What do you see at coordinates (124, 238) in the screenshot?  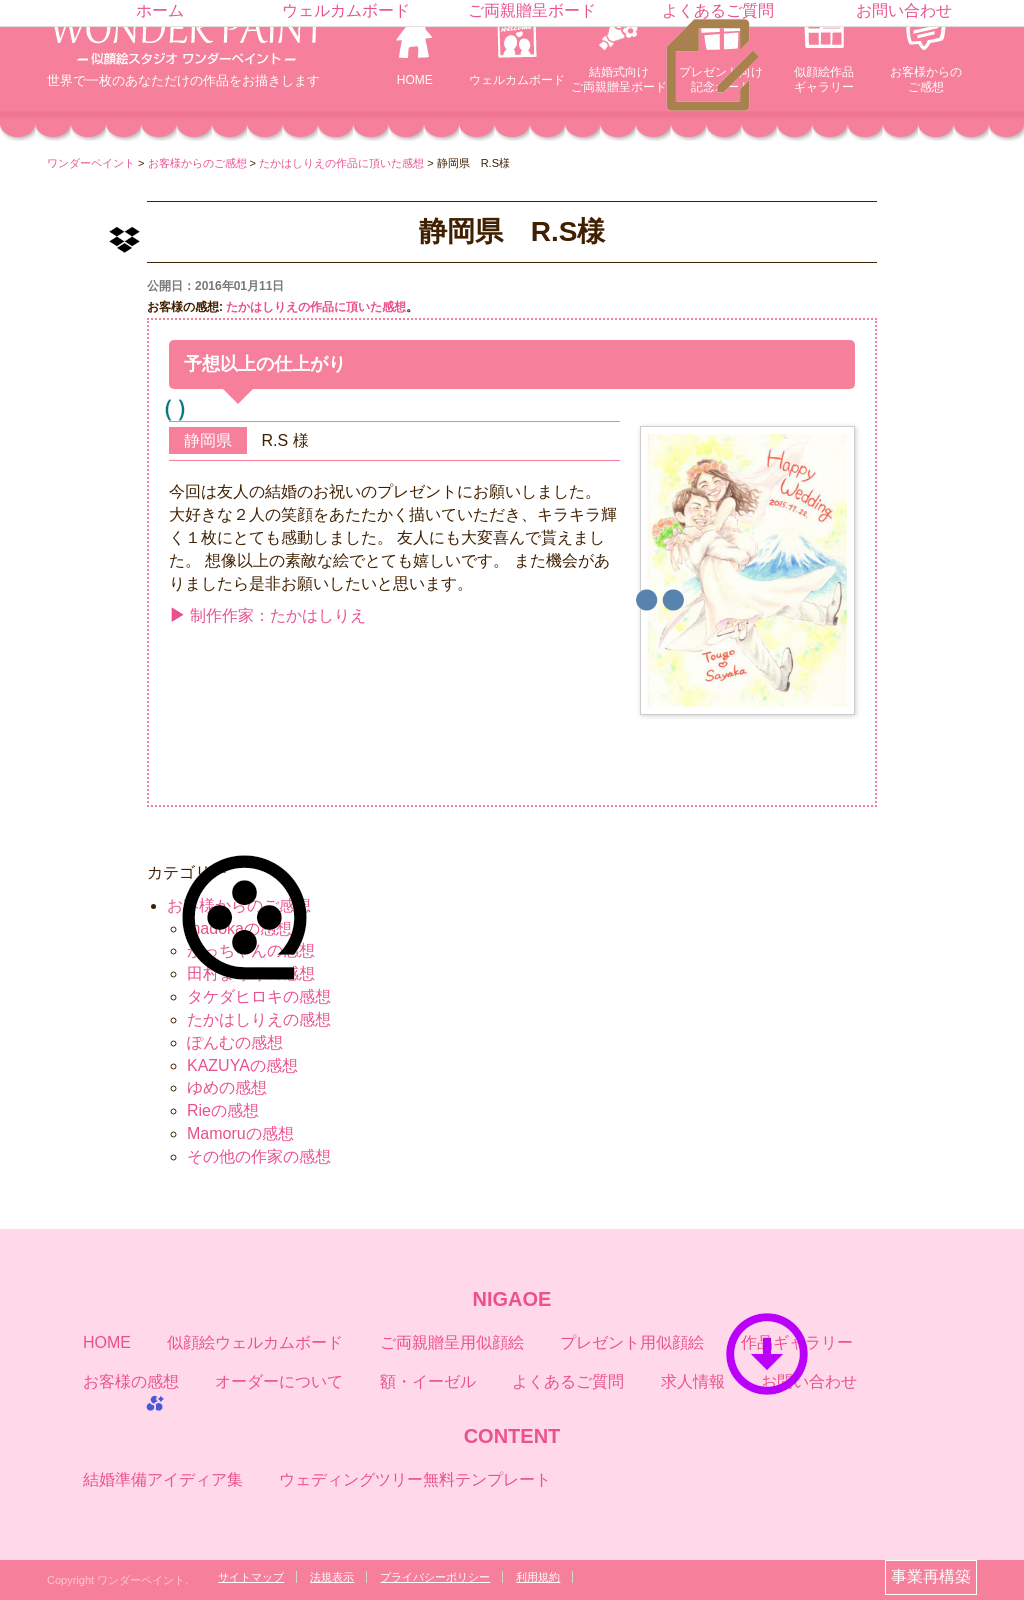 I see `open Dropbox cloud storage` at bounding box center [124, 238].